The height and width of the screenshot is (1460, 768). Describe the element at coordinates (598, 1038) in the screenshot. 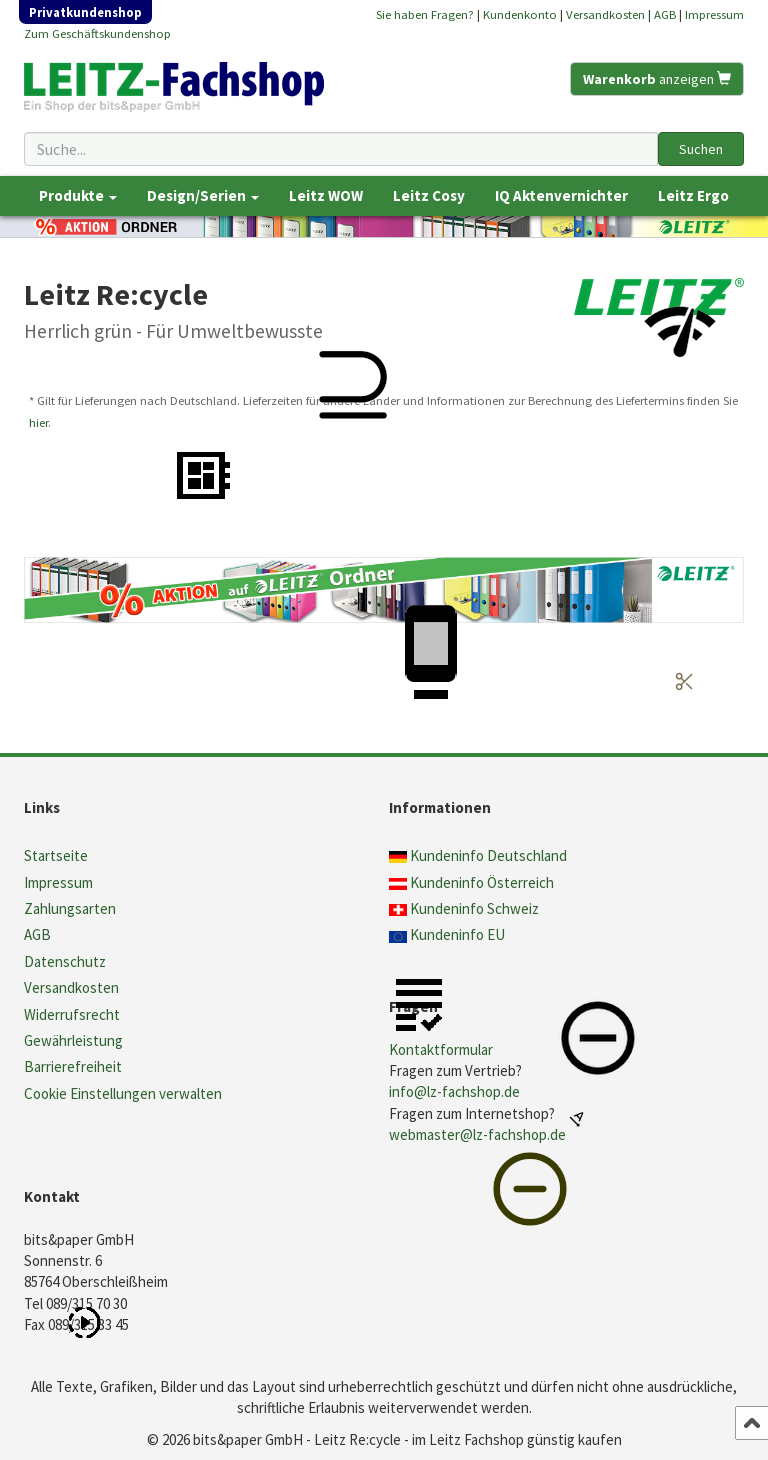

I see `enable do not disturb mode` at that location.